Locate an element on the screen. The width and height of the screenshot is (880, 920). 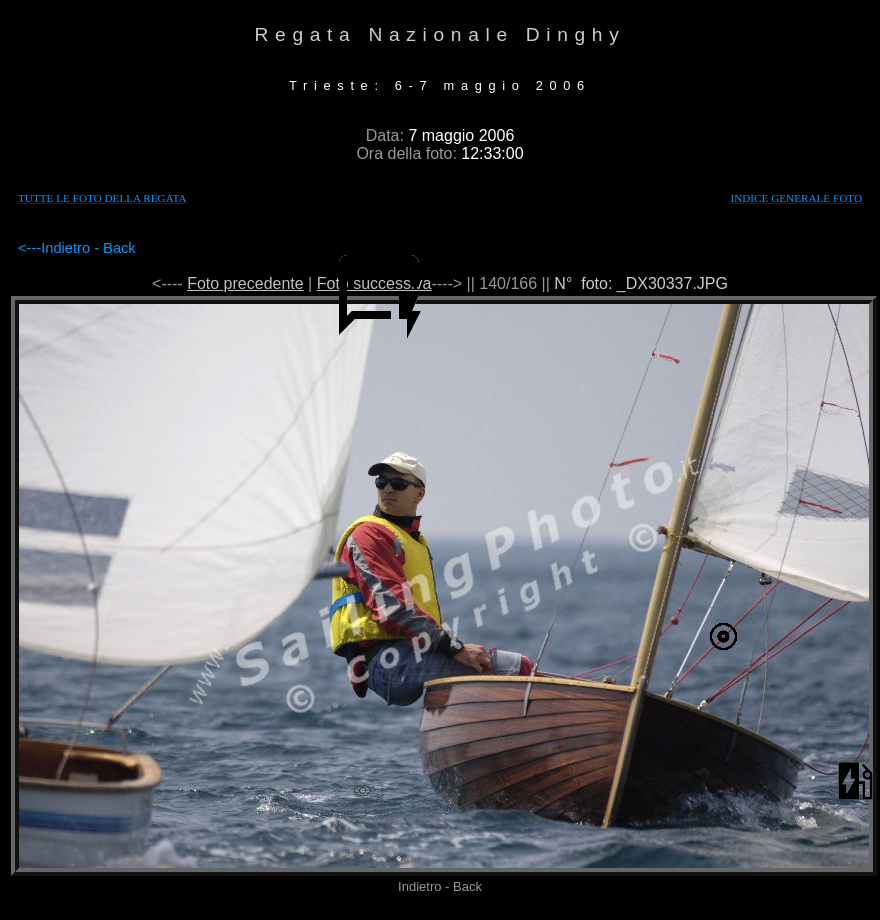
send a quick reply to a message is located at coordinates (379, 295).